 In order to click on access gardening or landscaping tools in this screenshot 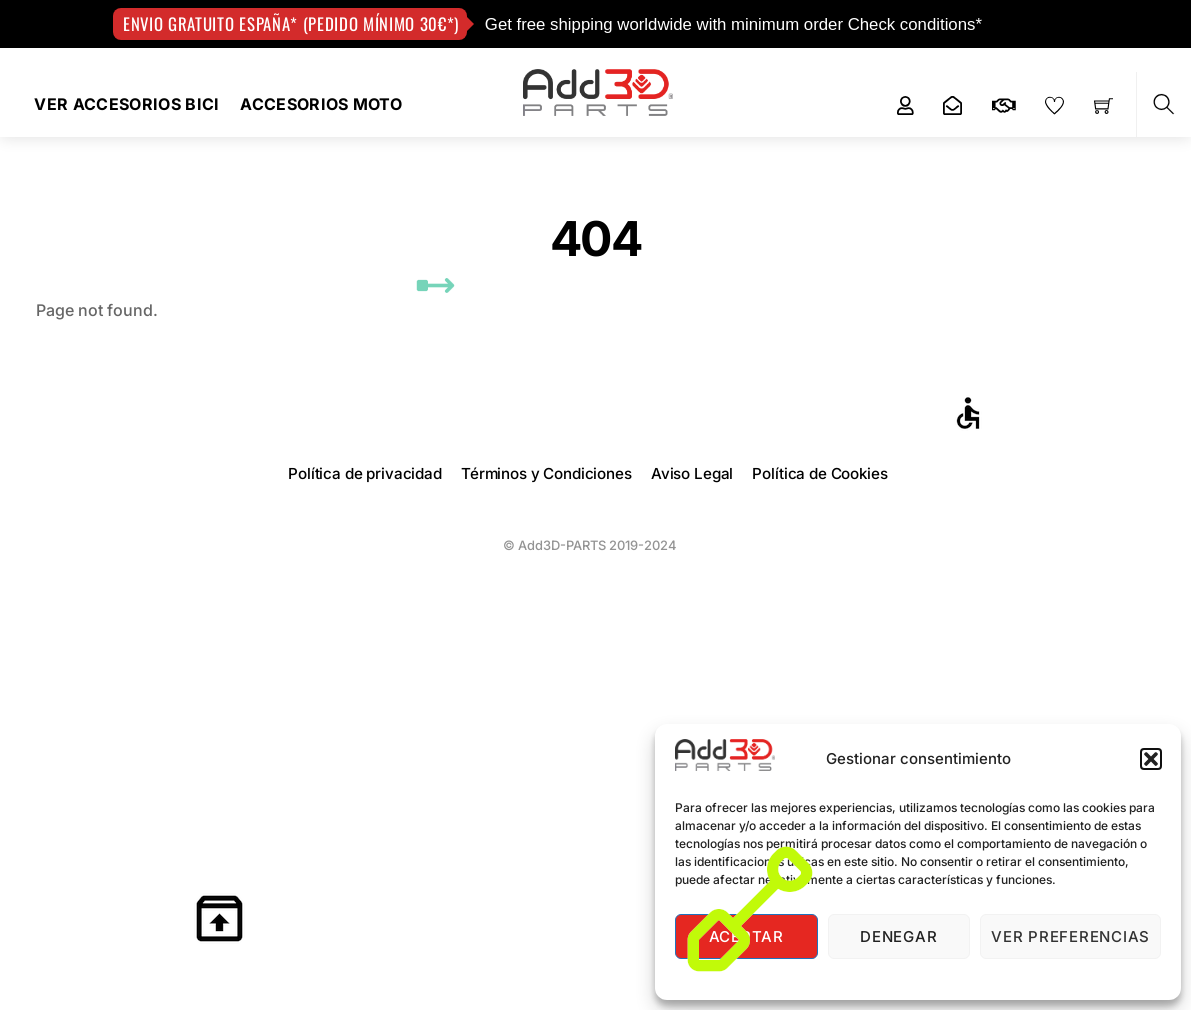, I will do `click(750, 909)`.